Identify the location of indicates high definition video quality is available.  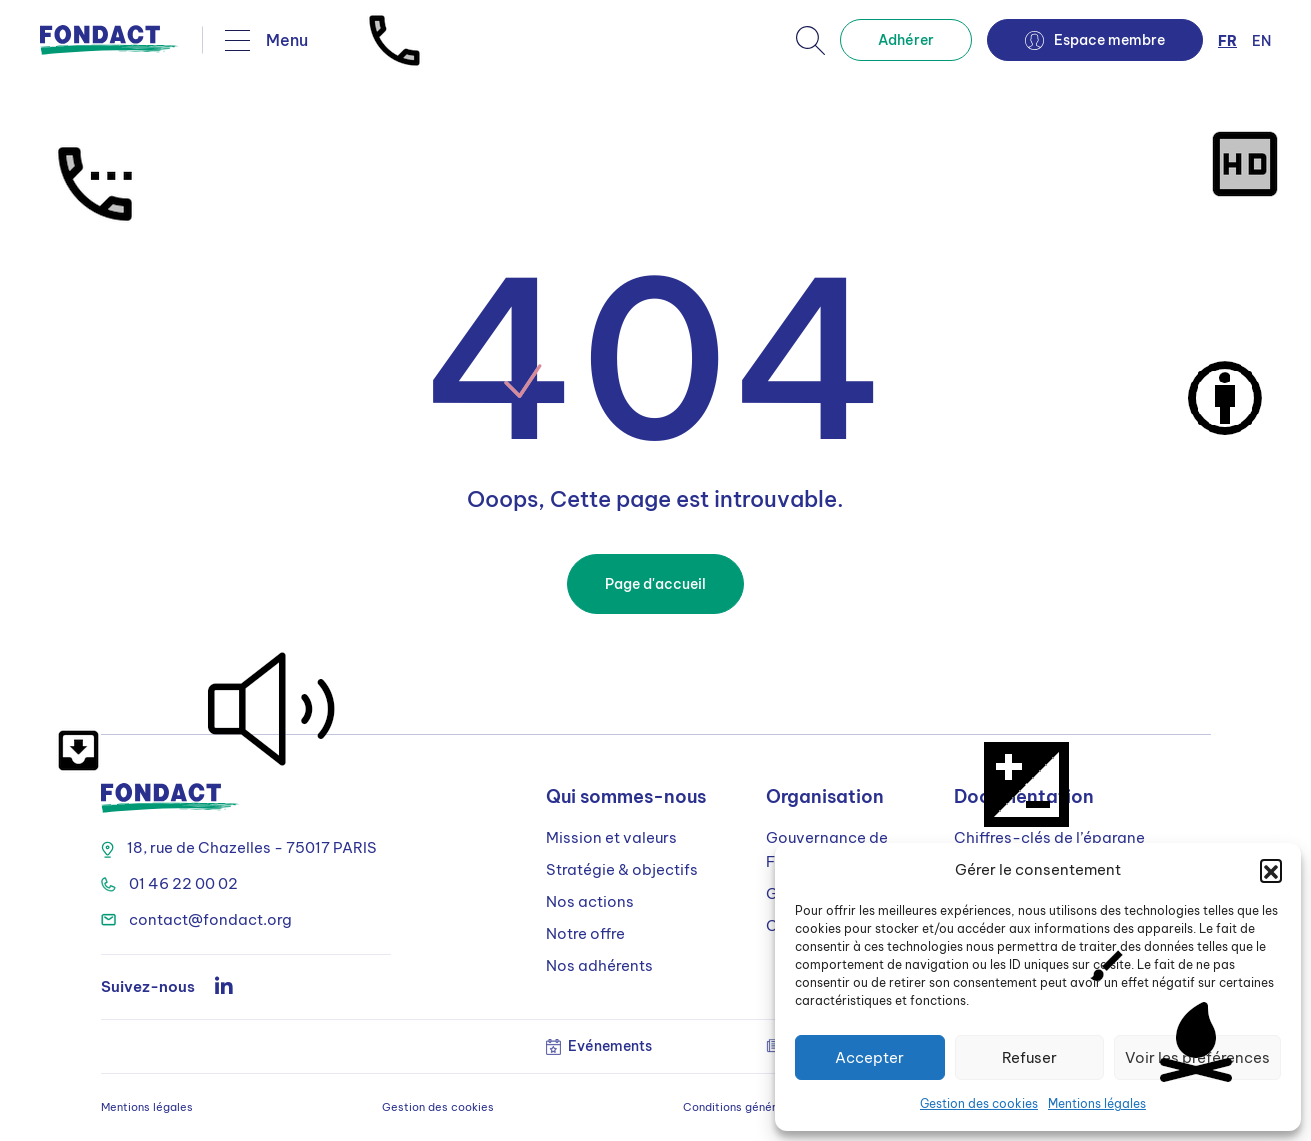
(1245, 164).